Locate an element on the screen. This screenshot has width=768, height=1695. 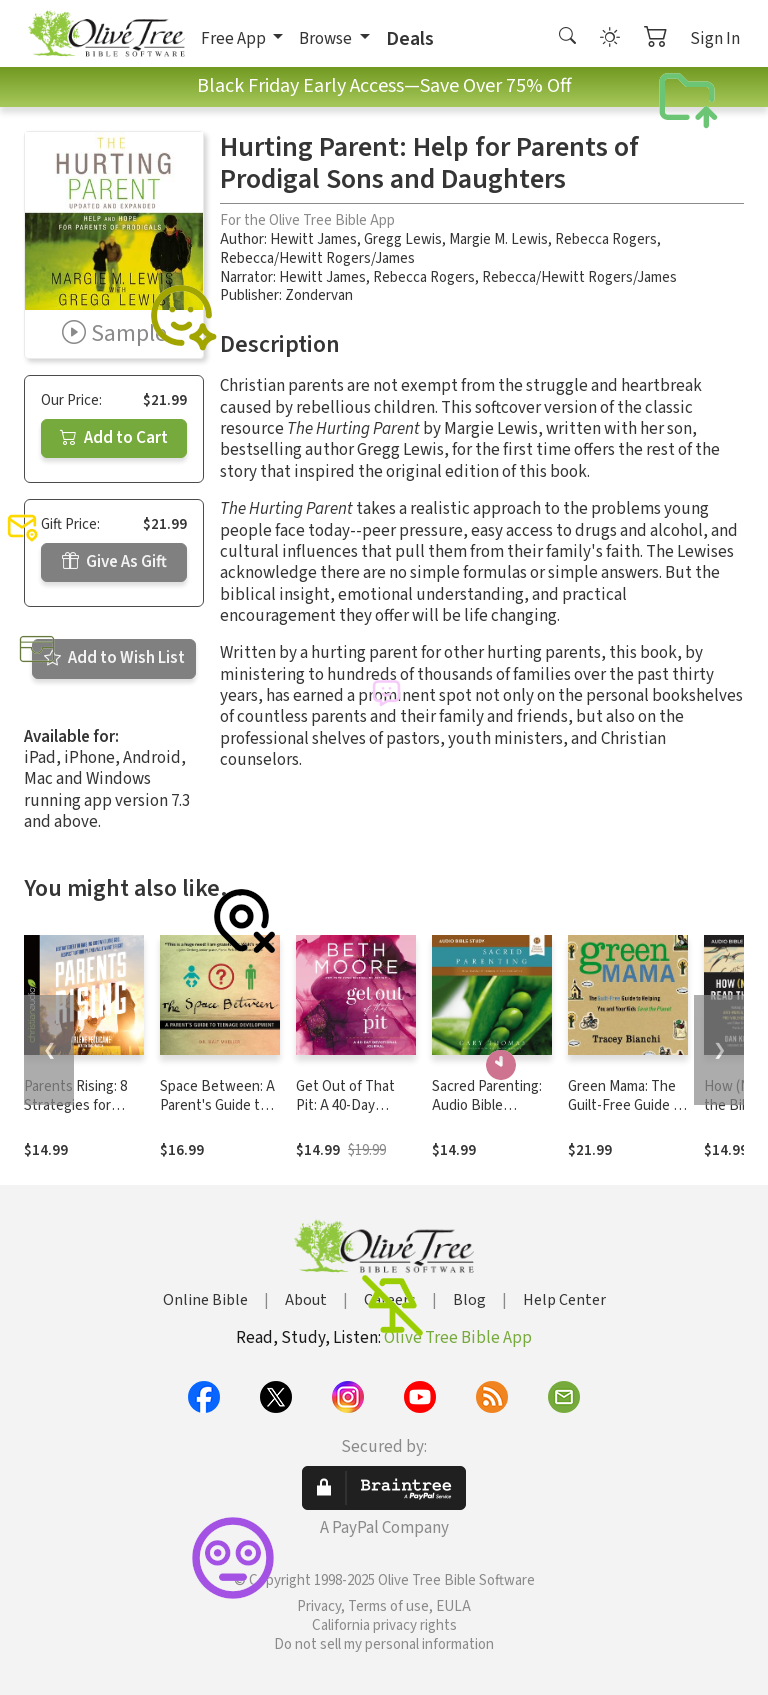
react with embarrassment or surprise is located at coordinates (233, 1558).